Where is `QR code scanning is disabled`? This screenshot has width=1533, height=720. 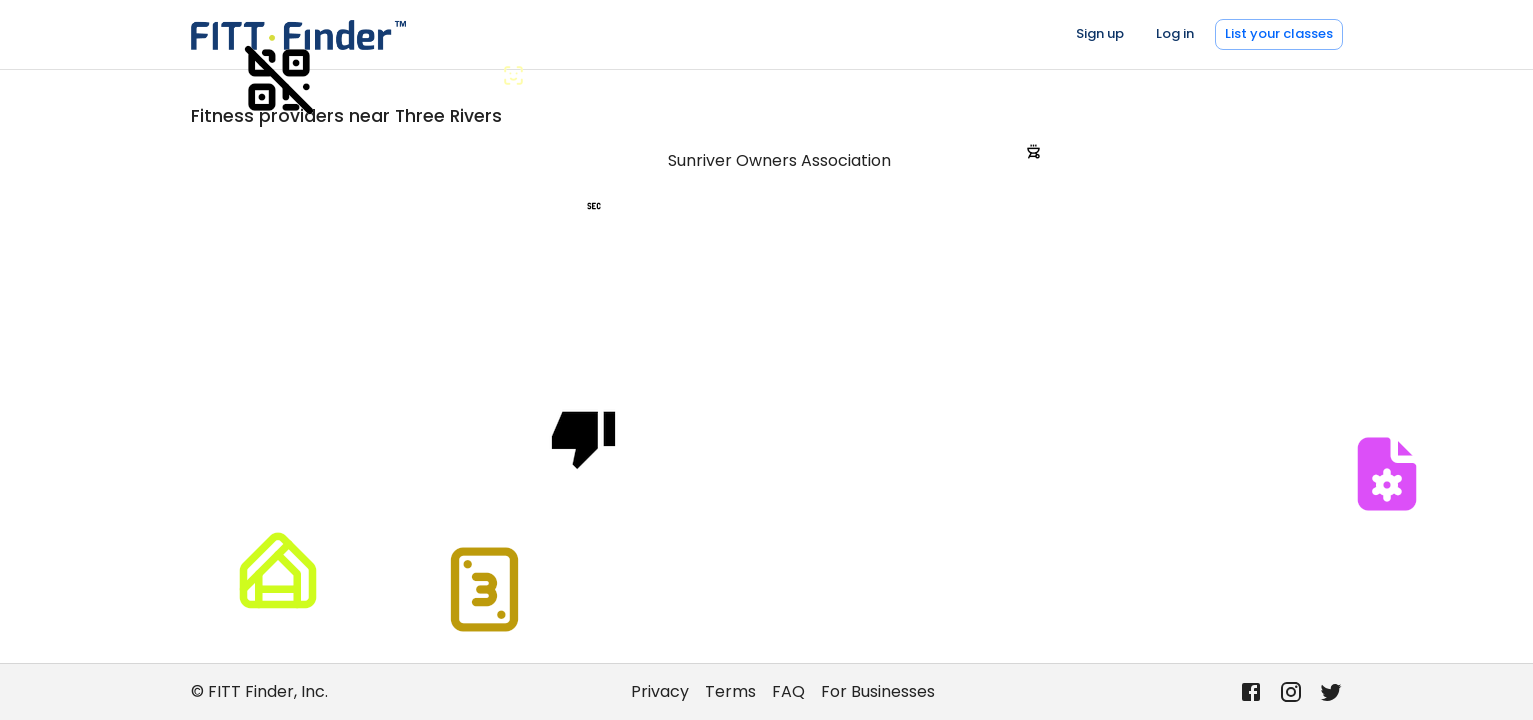 QR code scanning is disabled is located at coordinates (279, 80).